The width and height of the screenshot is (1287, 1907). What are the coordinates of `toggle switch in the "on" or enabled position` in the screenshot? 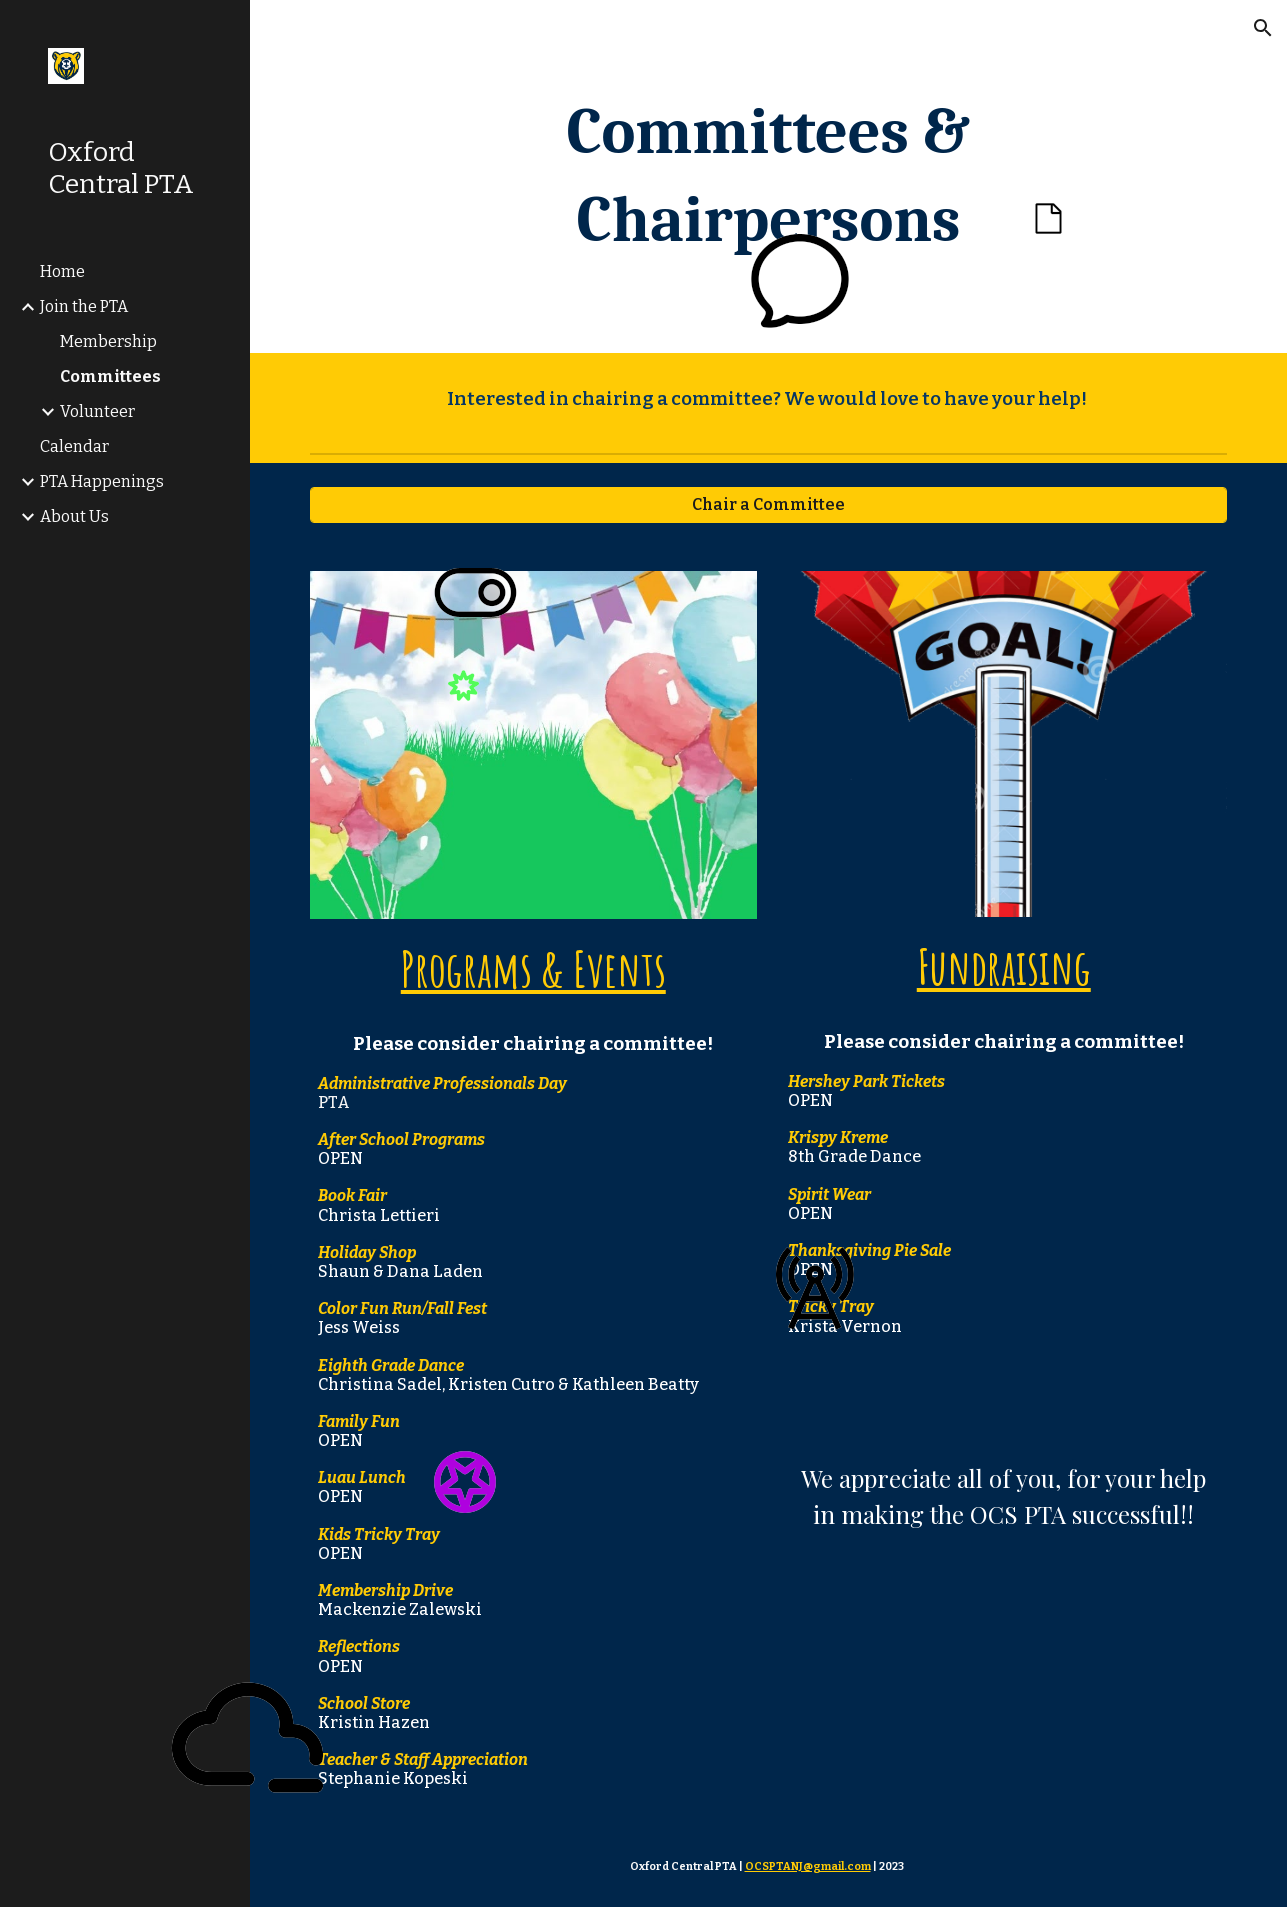 It's located at (475, 592).